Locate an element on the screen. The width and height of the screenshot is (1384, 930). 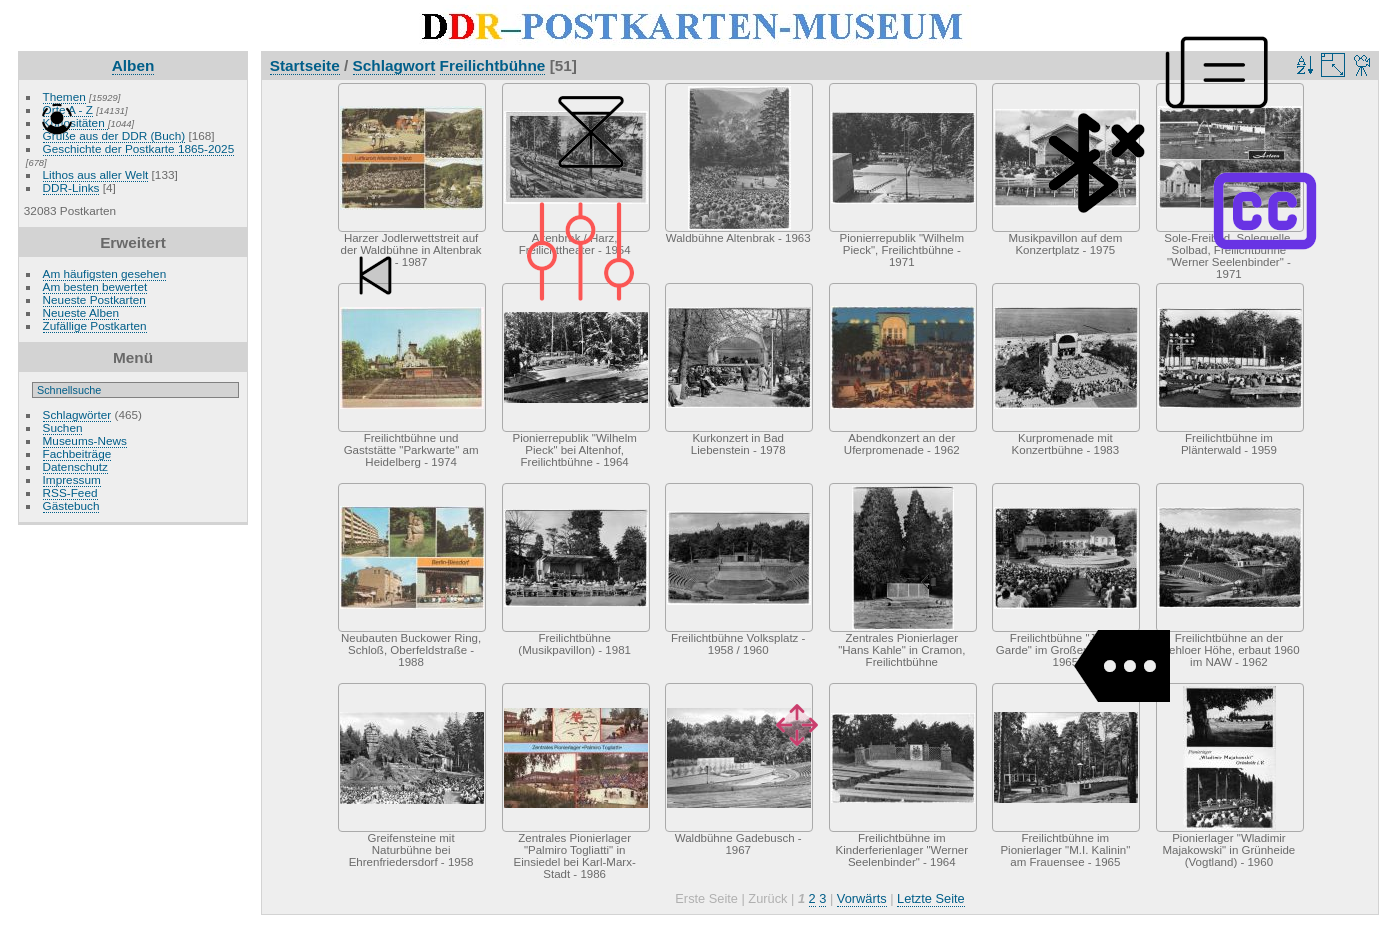
adjust settings or preferences is located at coordinates (580, 251).